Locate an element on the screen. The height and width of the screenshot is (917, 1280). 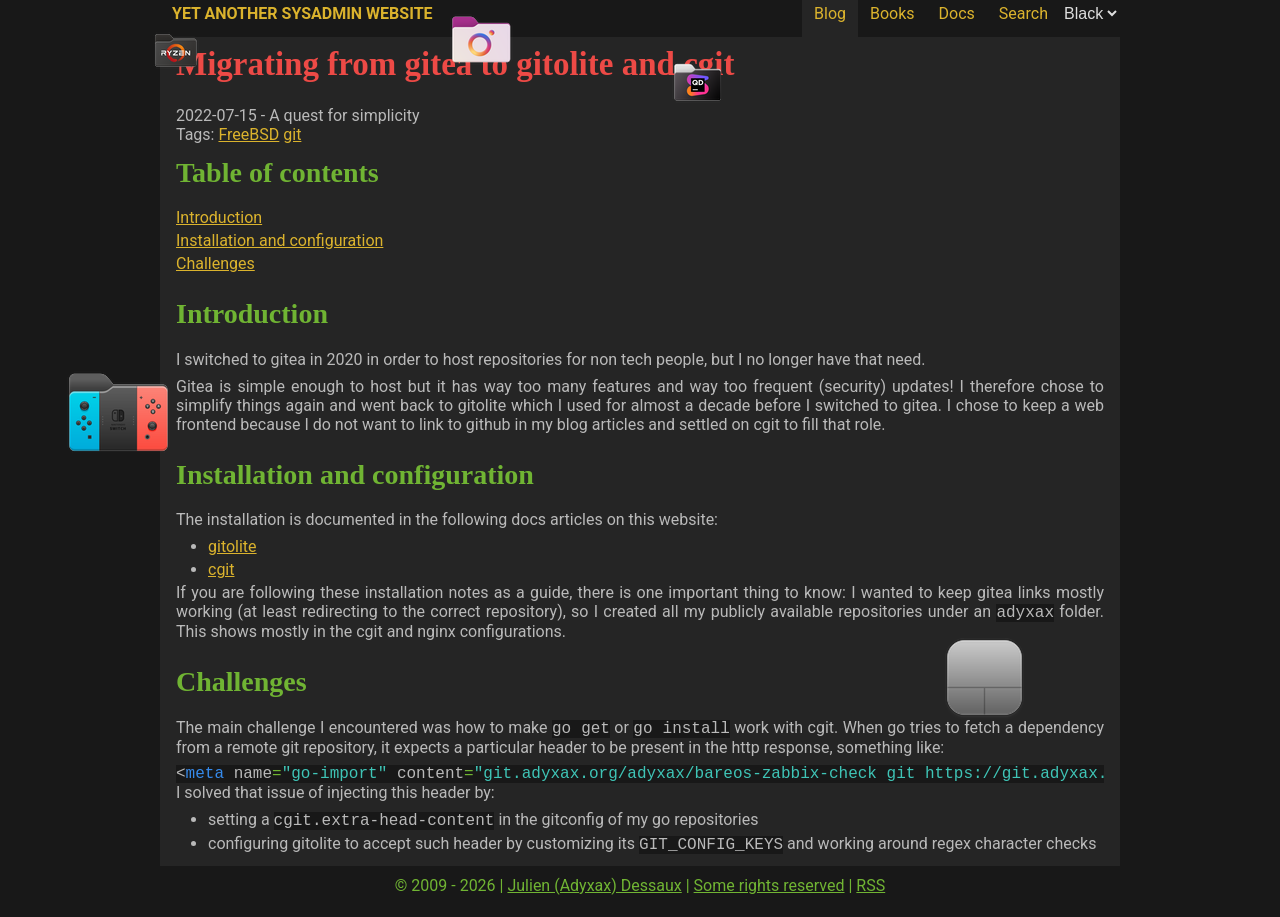
open folder containing instagram downloads is located at coordinates (481, 41).